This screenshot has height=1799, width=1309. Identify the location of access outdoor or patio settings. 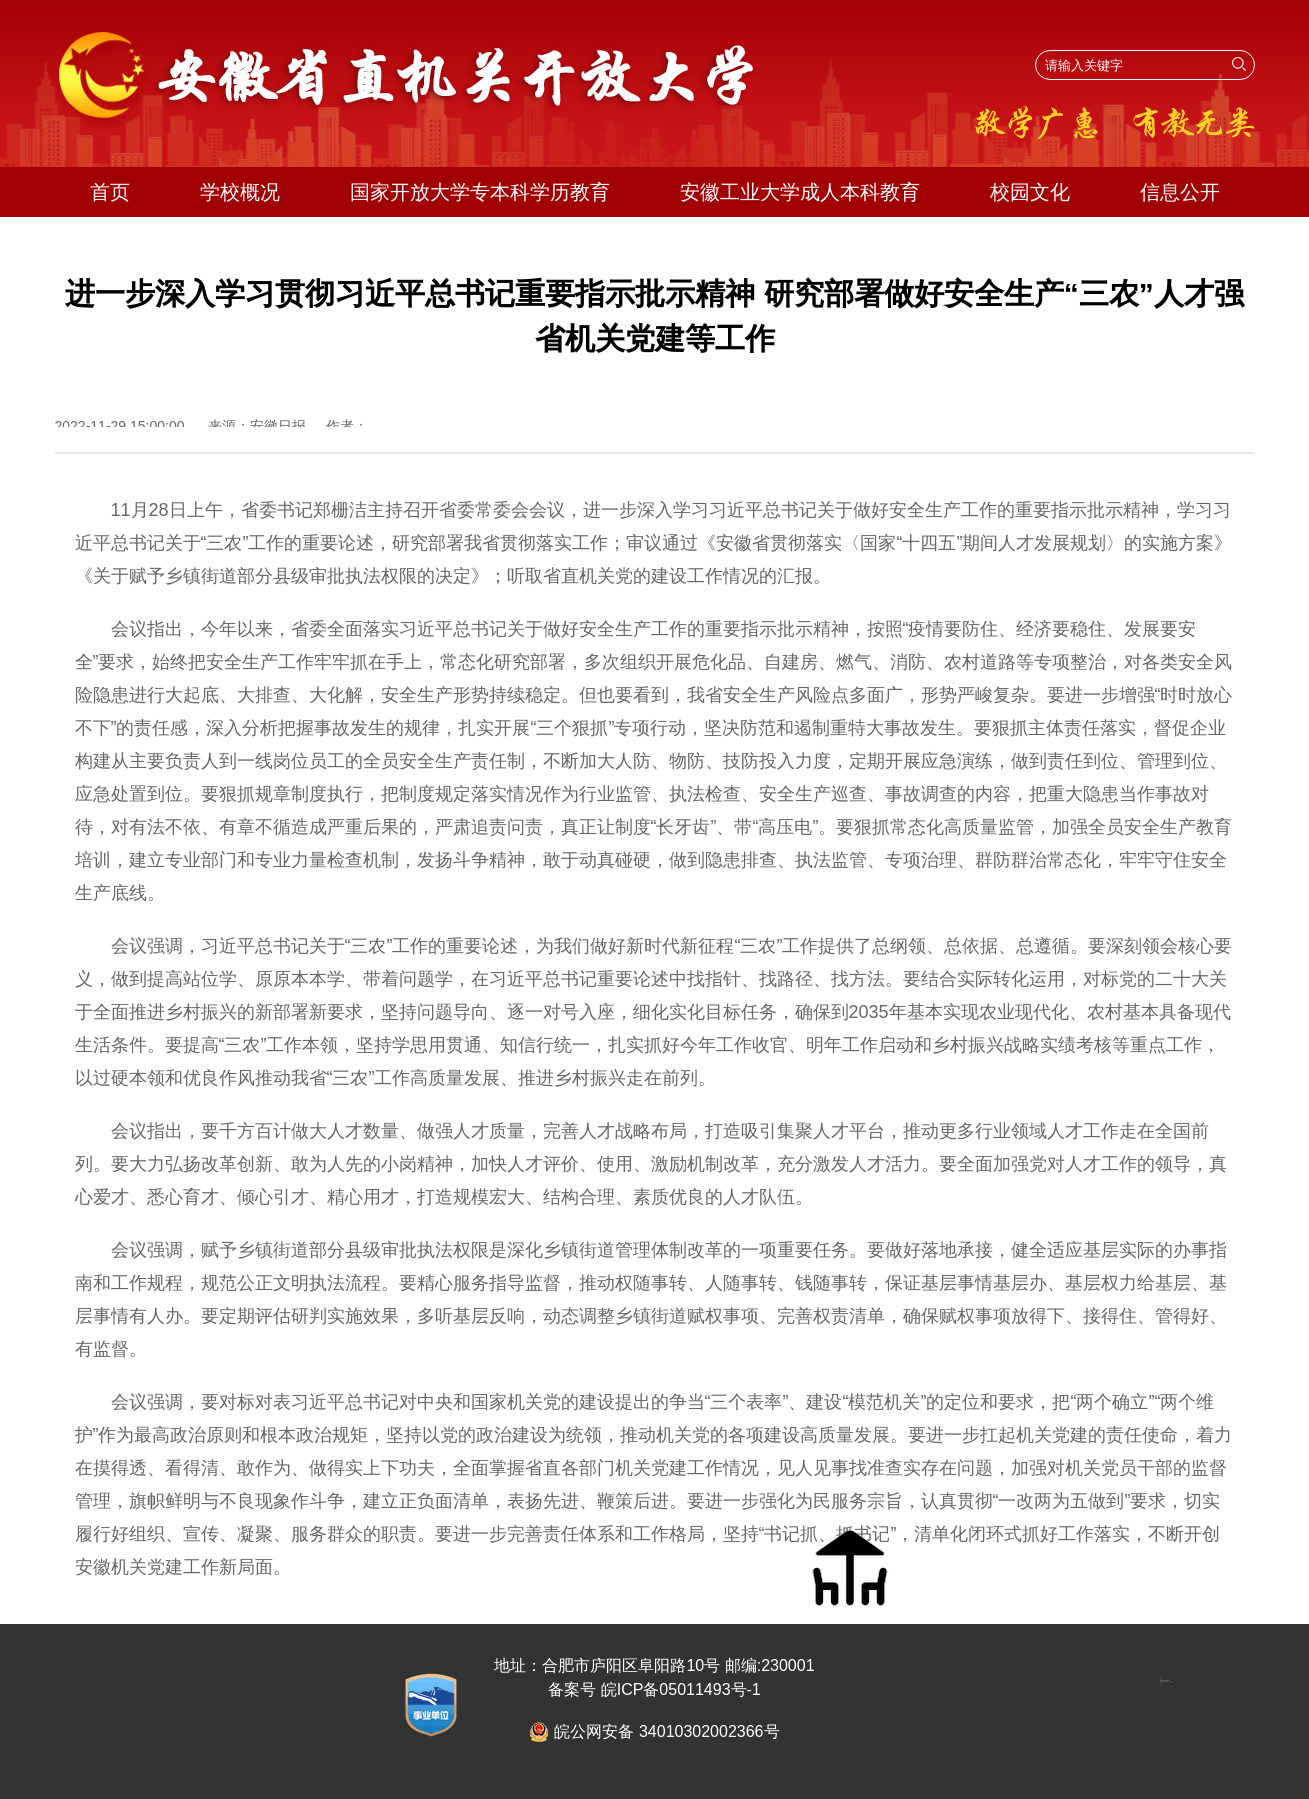
(850, 1567).